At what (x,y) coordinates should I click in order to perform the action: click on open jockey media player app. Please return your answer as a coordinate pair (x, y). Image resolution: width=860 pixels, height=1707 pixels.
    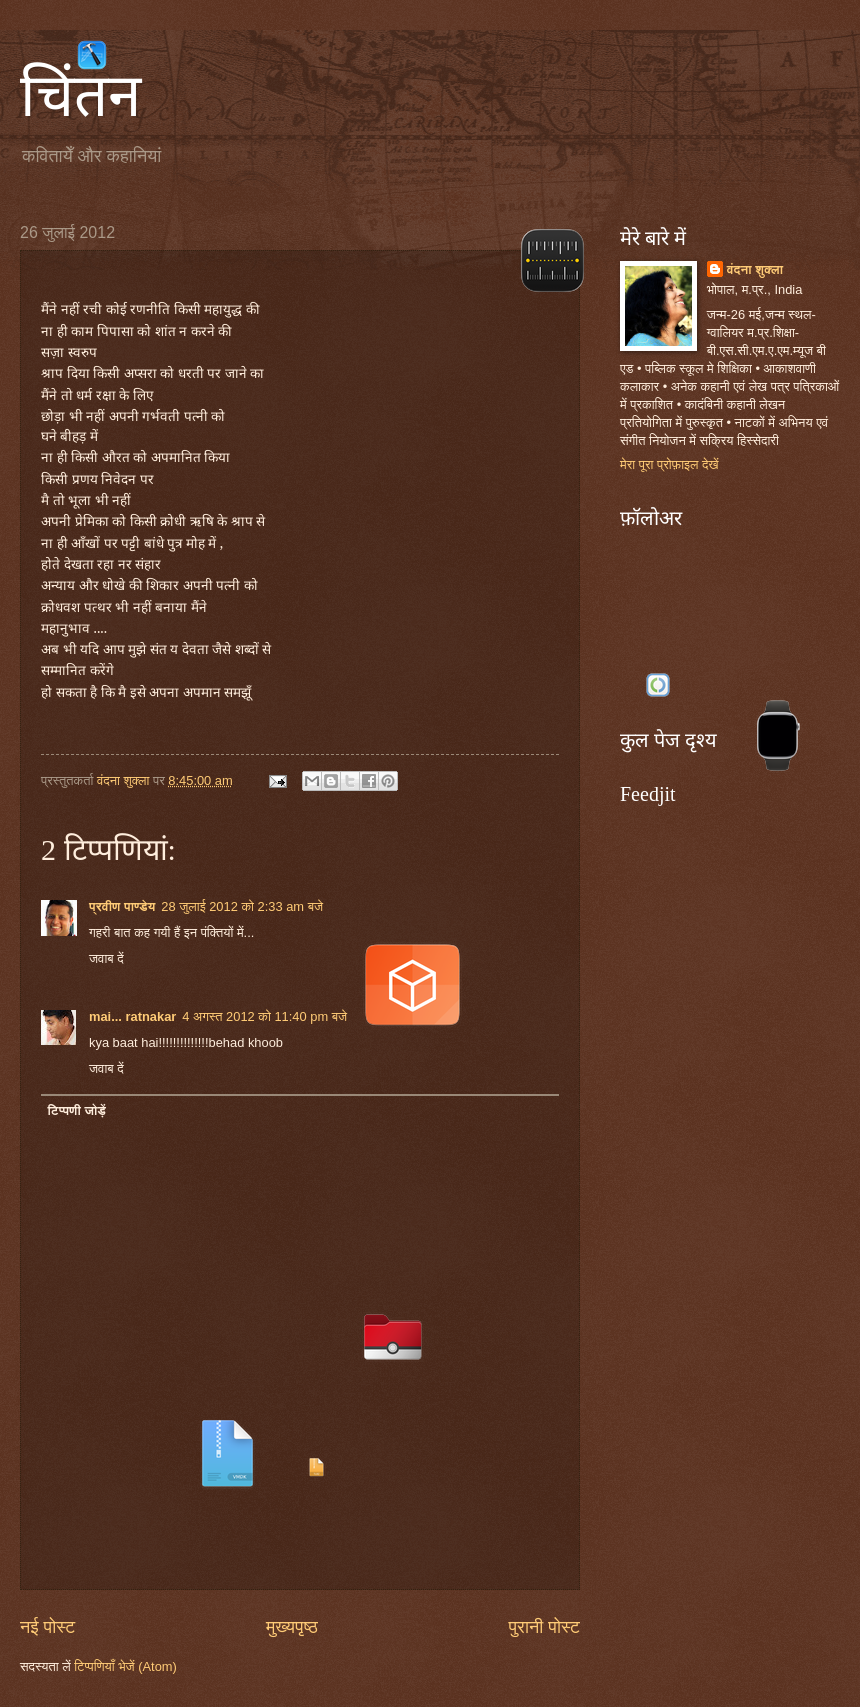
    Looking at the image, I should click on (92, 55).